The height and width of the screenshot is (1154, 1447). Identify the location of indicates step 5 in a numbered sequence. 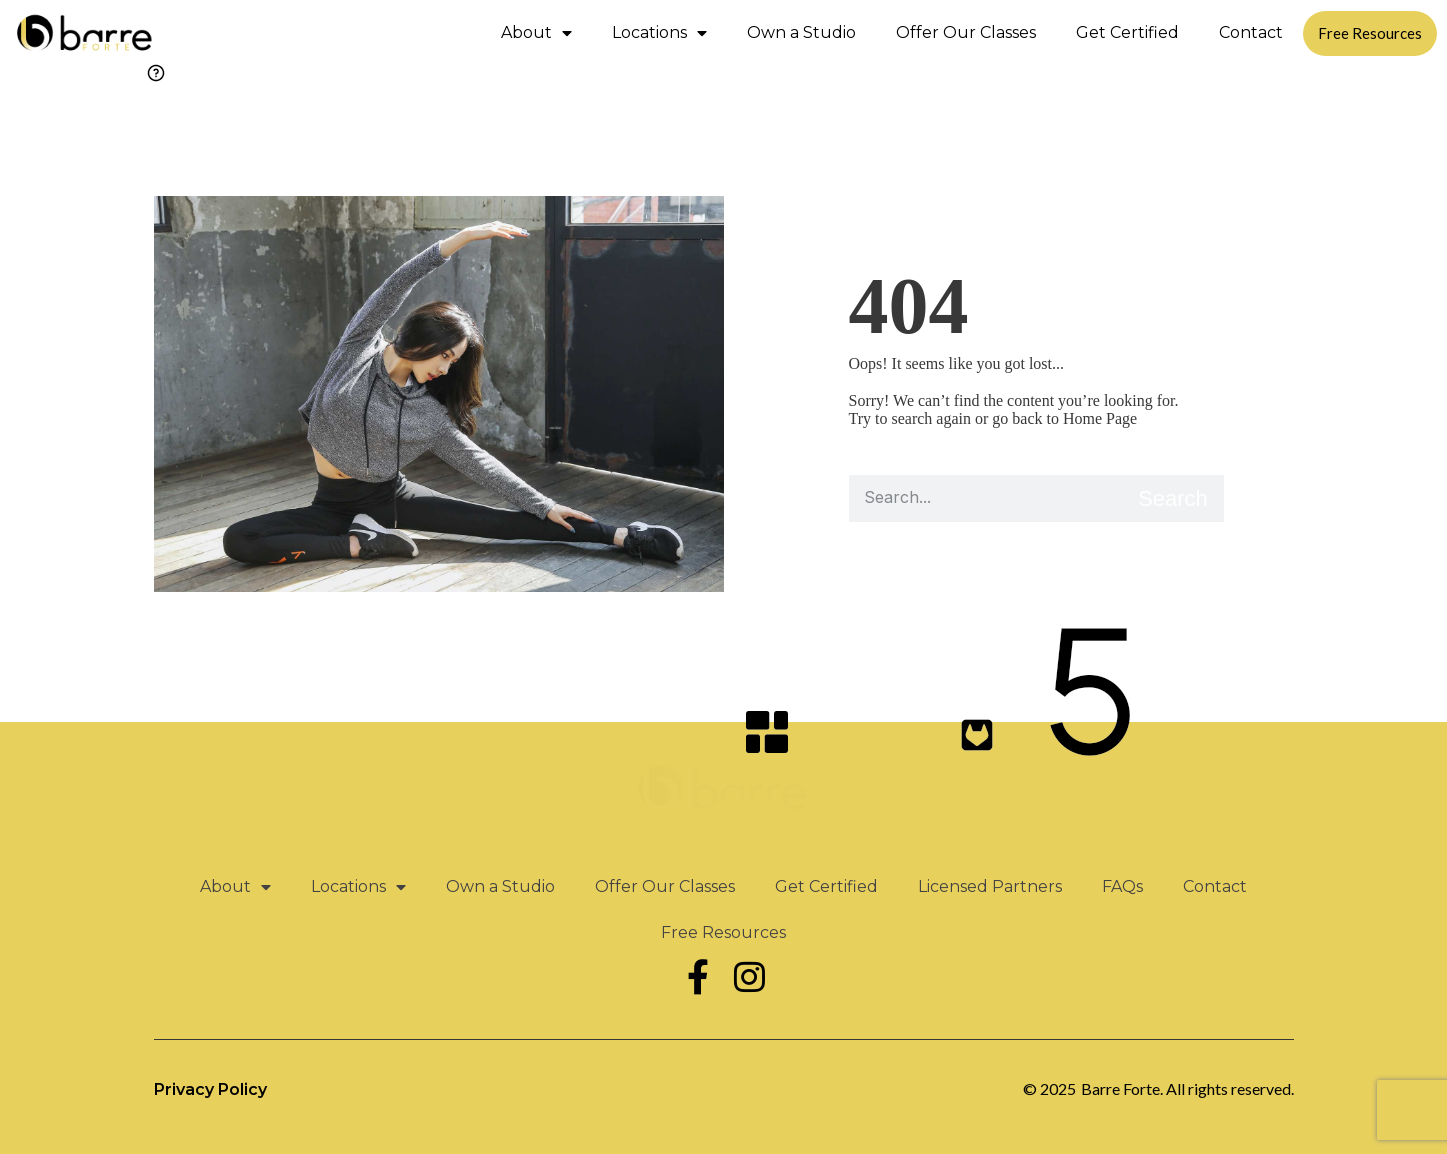
(1089, 690).